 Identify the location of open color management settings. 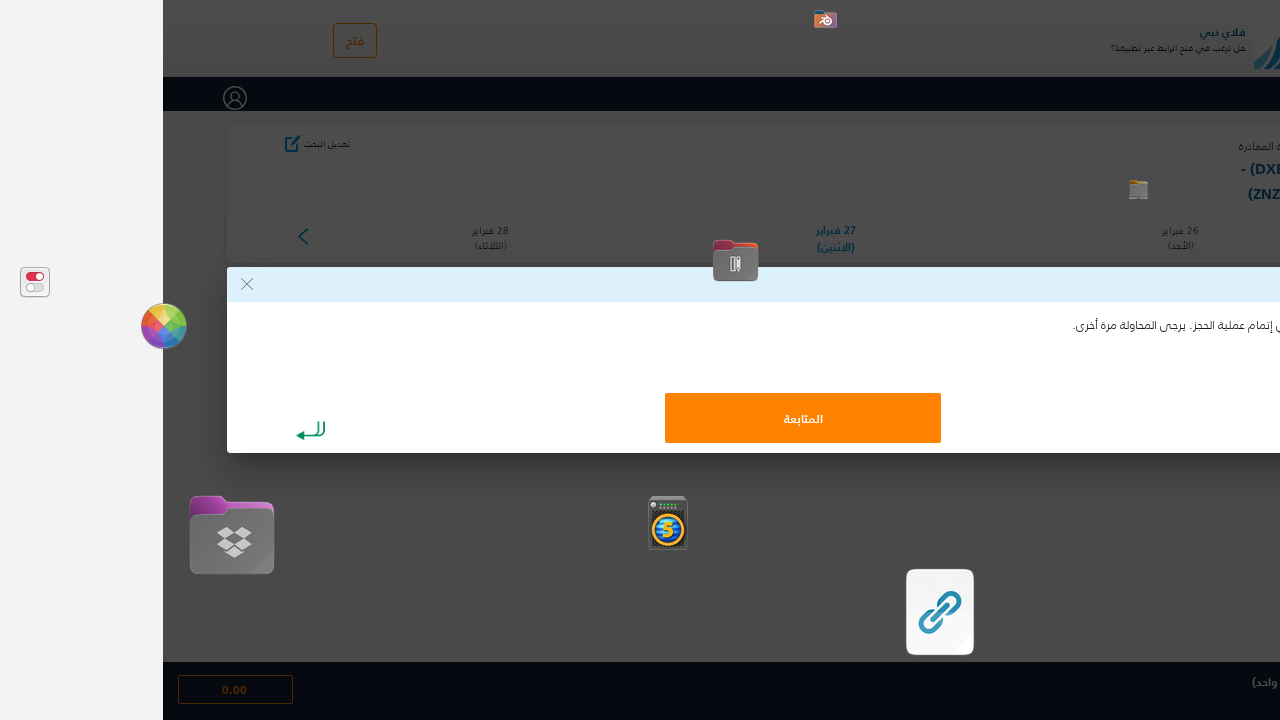
(164, 326).